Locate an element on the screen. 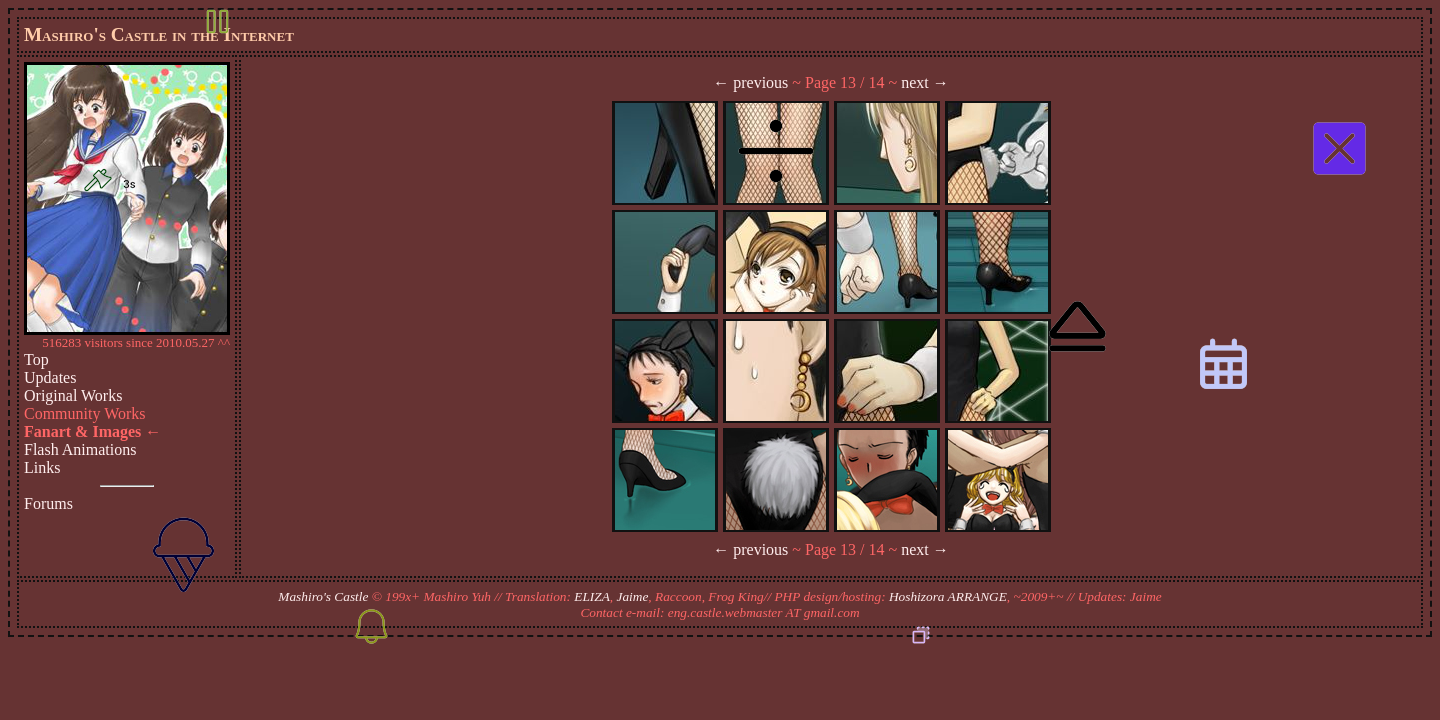  set a 3-second timer is located at coordinates (129, 184).